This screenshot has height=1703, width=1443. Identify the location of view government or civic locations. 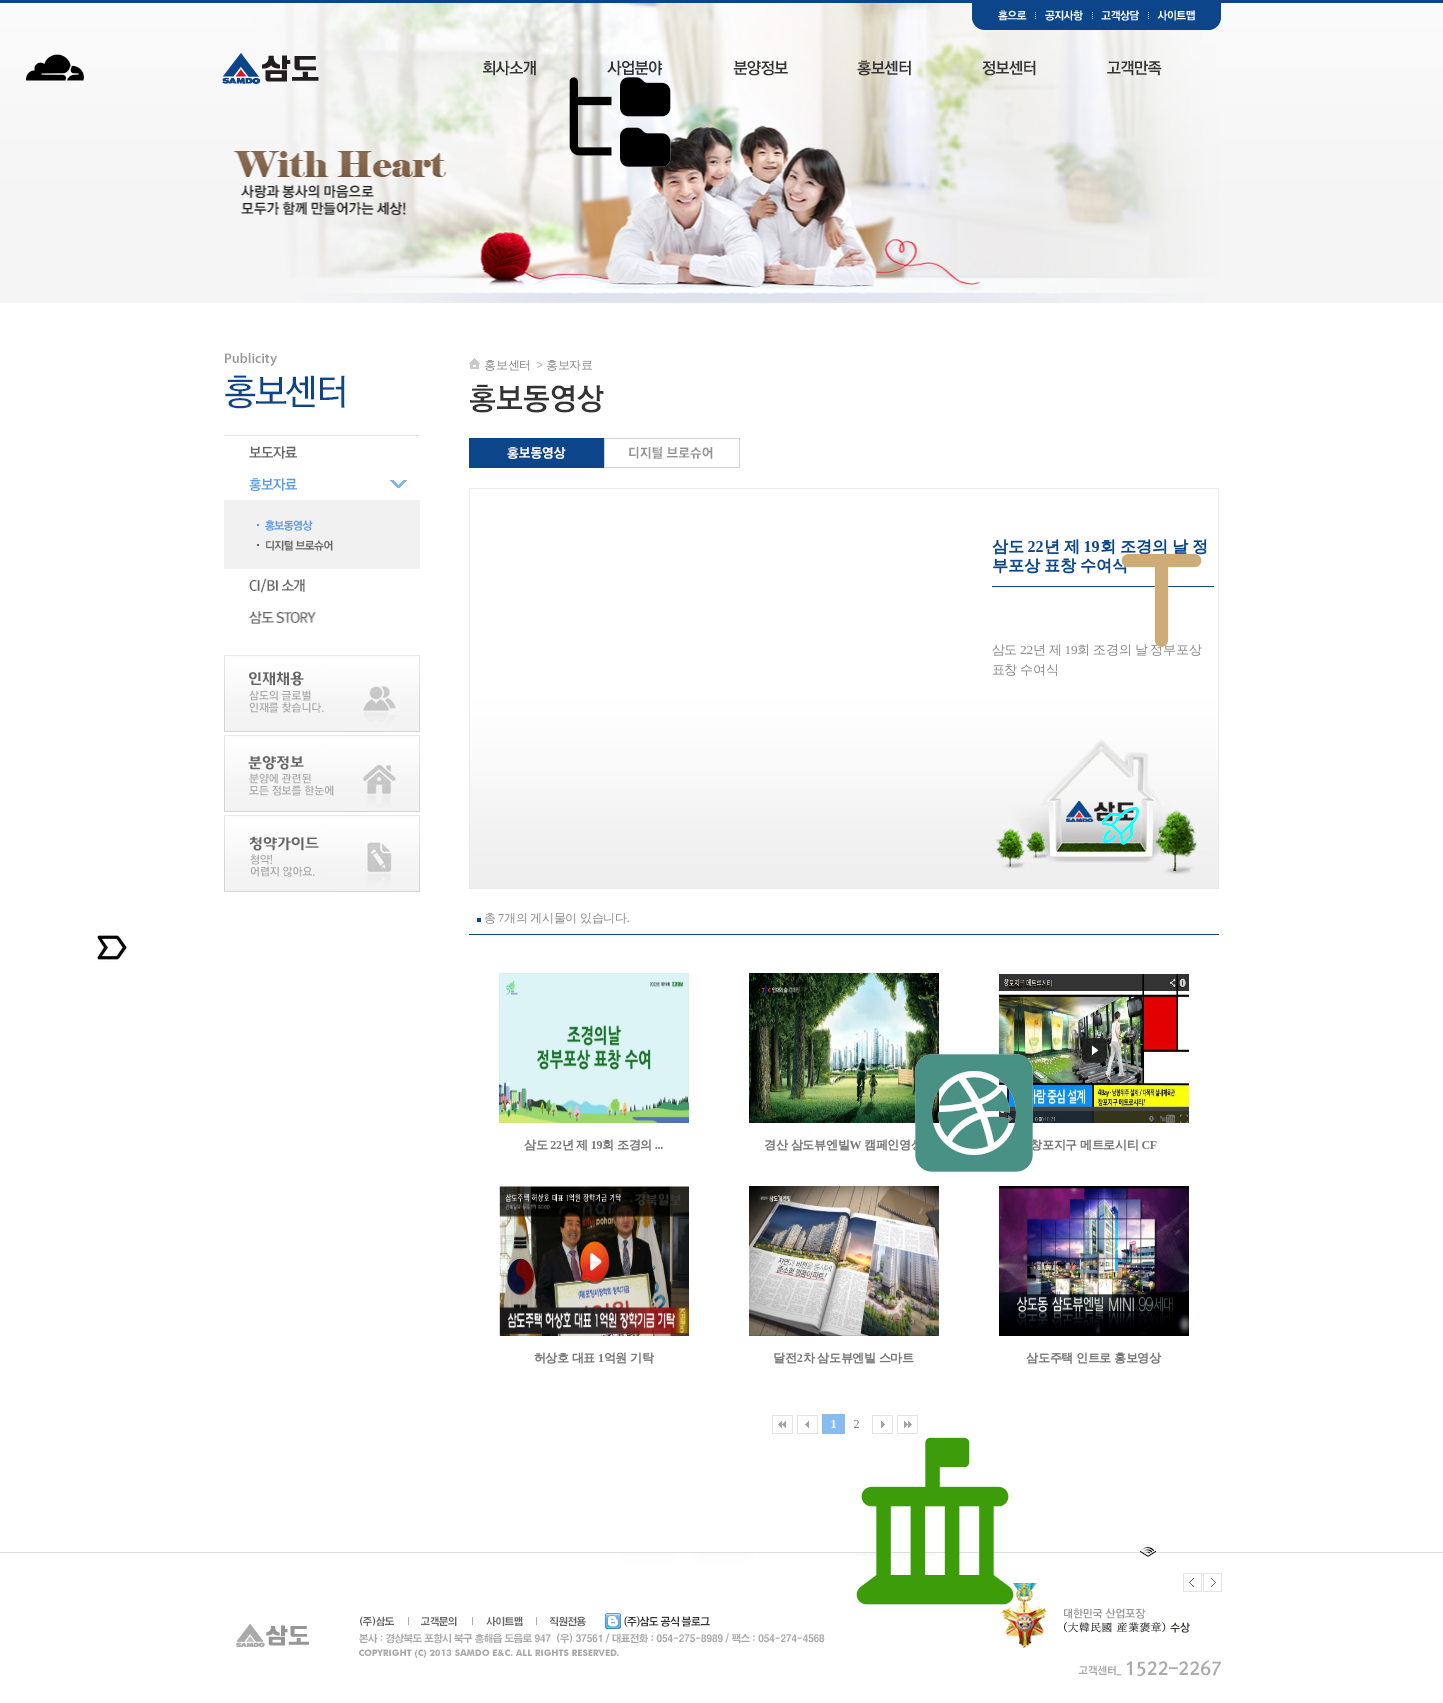
(935, 1526).